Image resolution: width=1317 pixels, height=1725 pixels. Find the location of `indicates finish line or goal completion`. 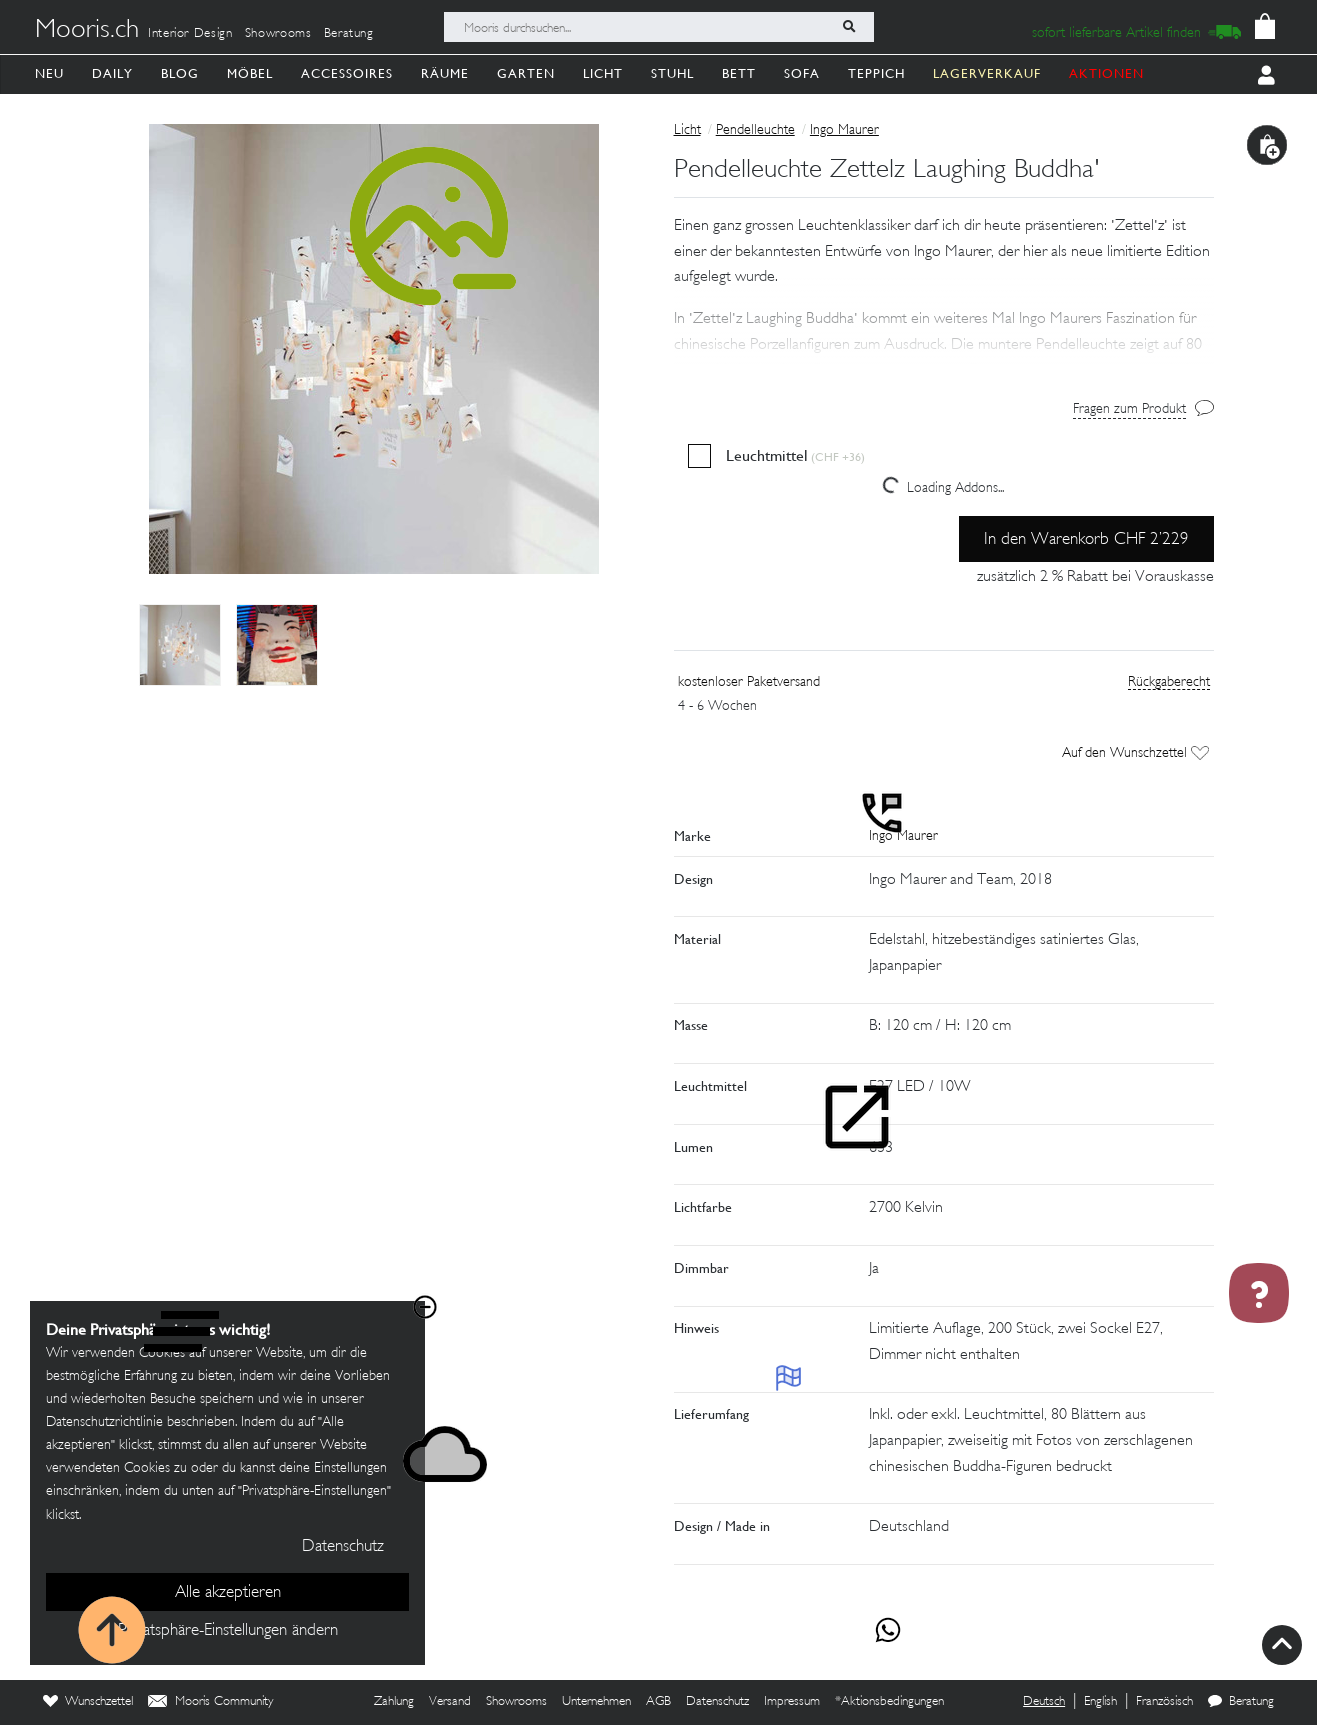

indicates finish line or goal completion is located at coordinates (787, 1377).